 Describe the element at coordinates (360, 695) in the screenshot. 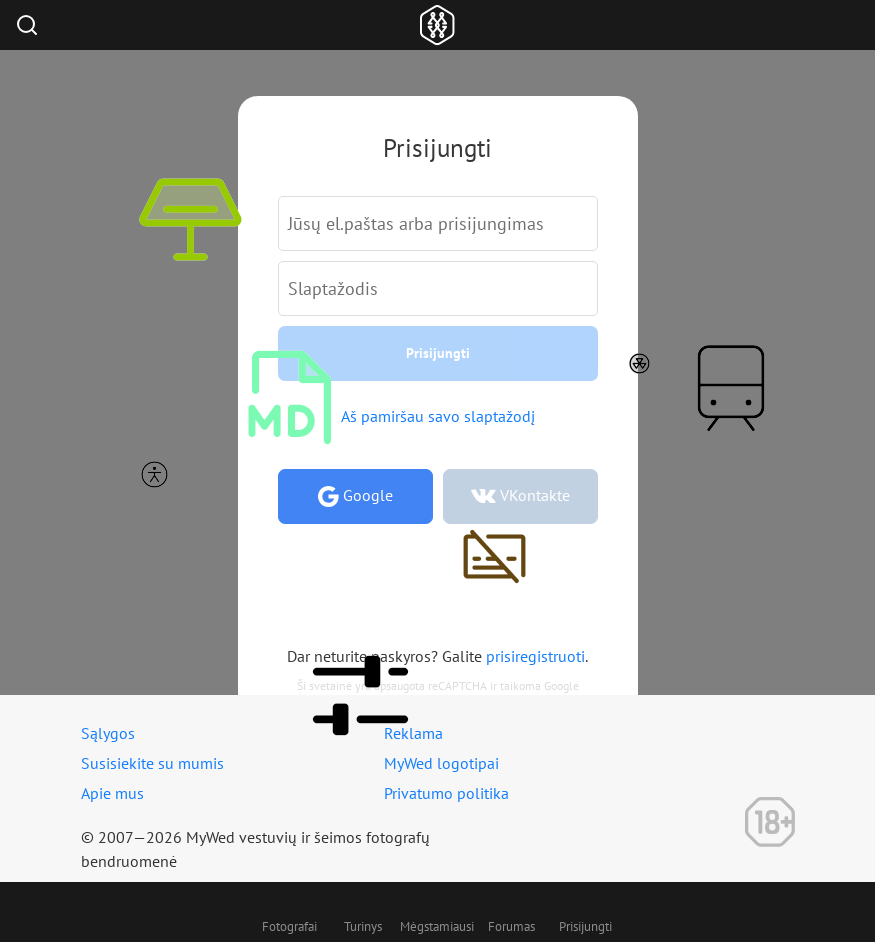

I see `adjust settings or preferences` at that location.